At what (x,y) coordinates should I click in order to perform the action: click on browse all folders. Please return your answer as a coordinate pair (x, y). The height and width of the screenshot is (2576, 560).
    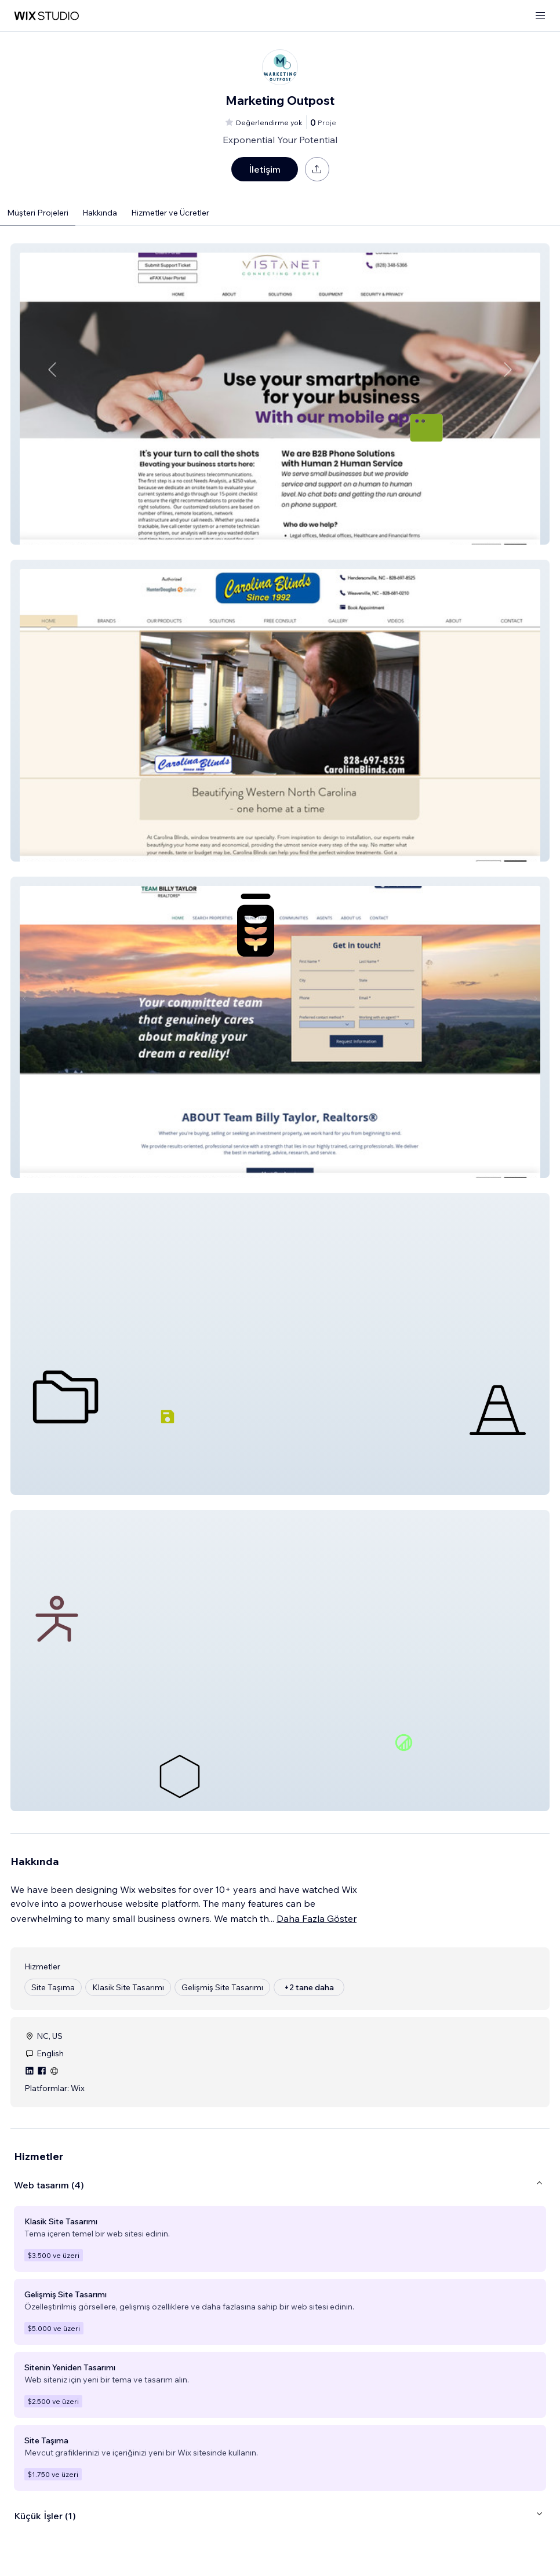
    Looking at the image, I should click on (64, 1397).